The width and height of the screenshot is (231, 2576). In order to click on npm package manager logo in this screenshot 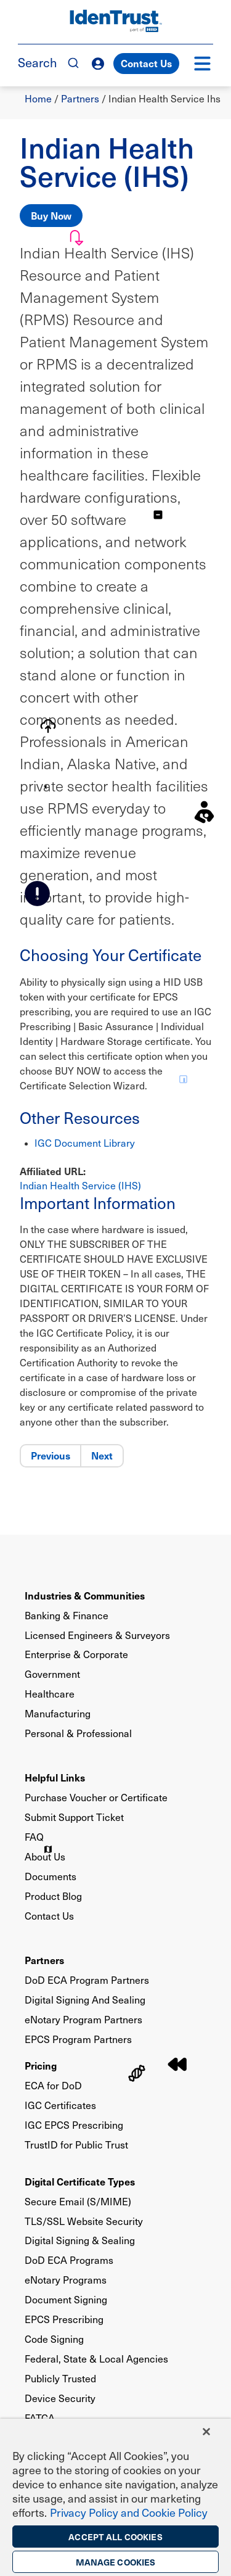, I will do `click(183, 1079)`.